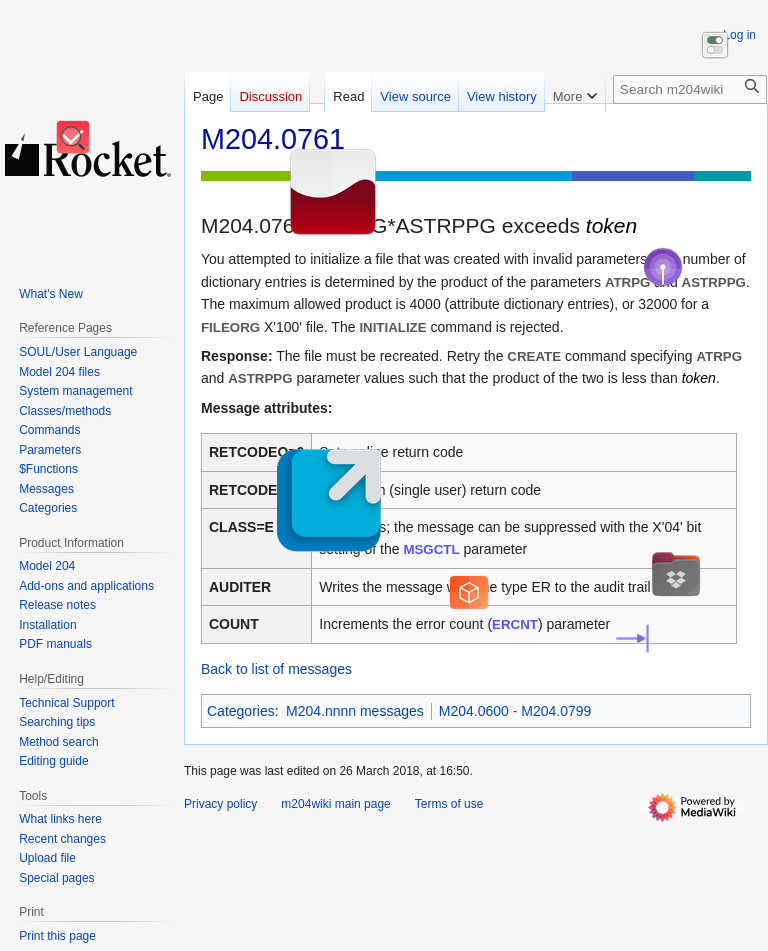 This screenshot has width=768, height=951. I want to click on open wine application for running windows programs, so click(333, 192).